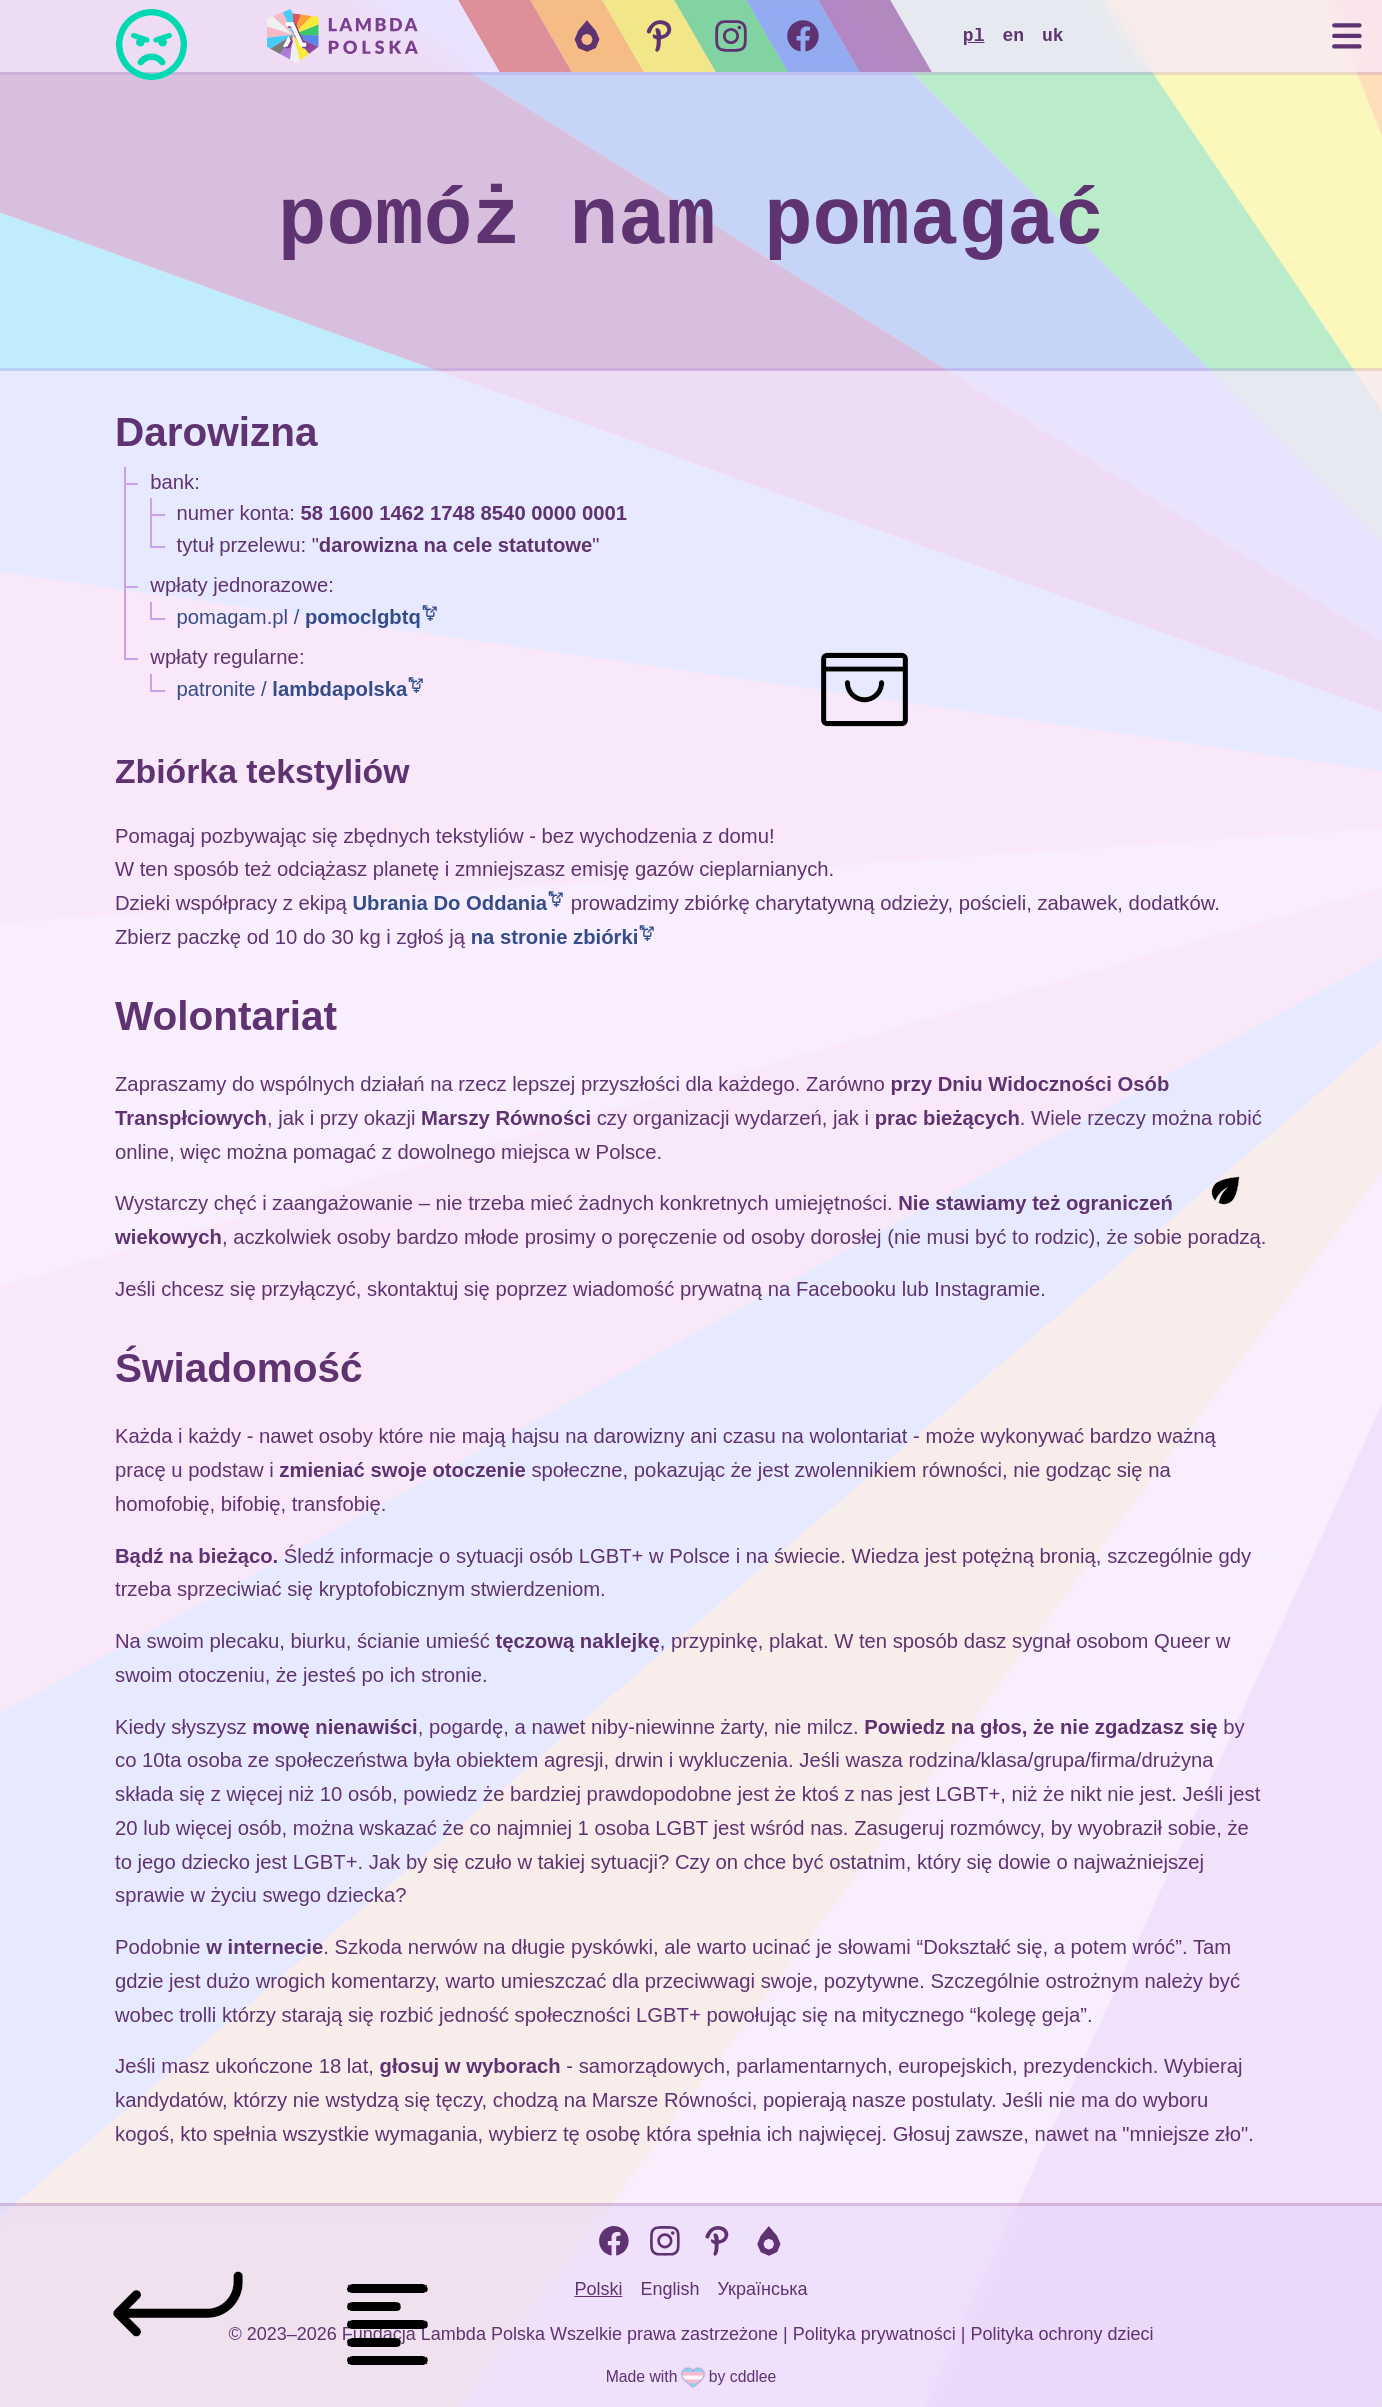 The width and height of the screenshot is (1382, 2407). Describe the element at coordinates (1225, 1190) in the screenshot. I see `enable eco-friendly or power-saving mode` at that location.